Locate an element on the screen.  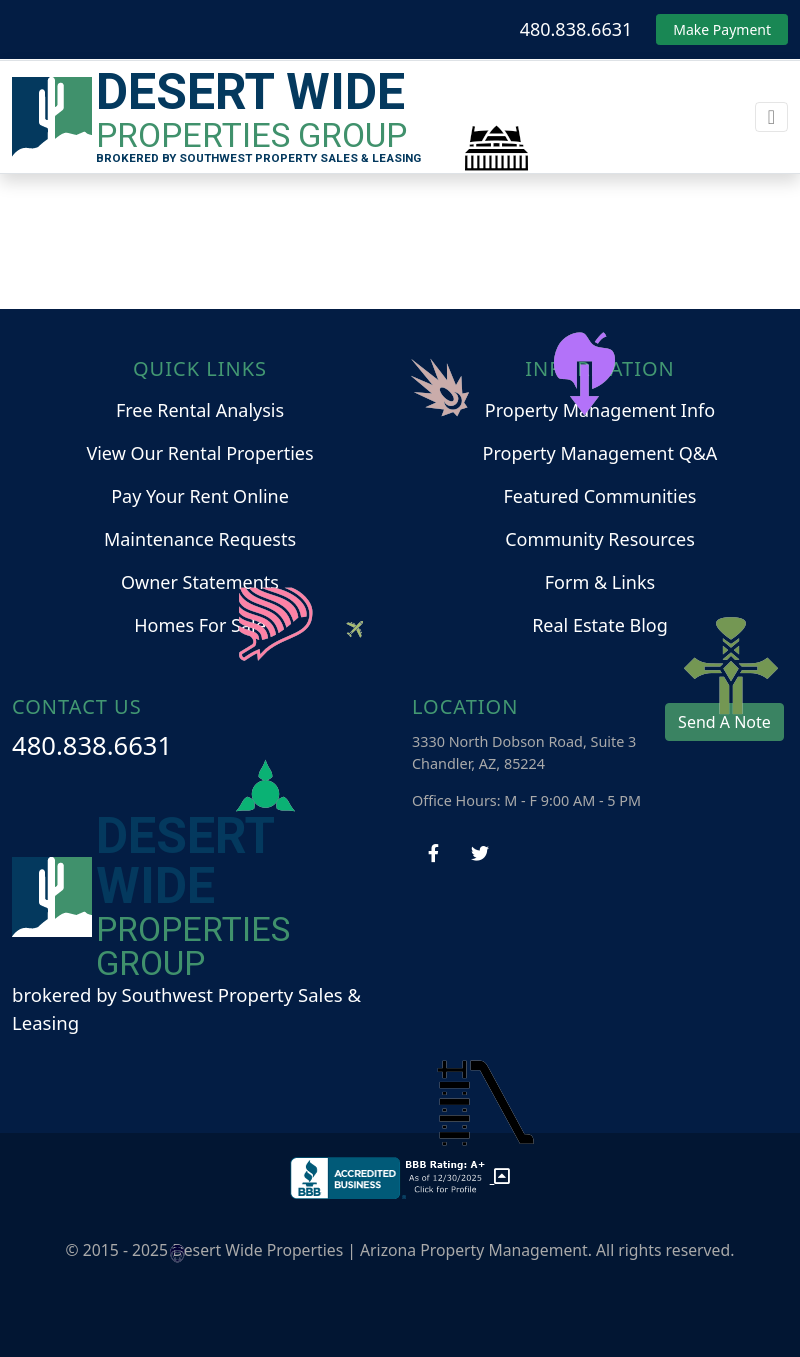
indicates gravitational force or physics simulation is located at coordinates (584, 373).